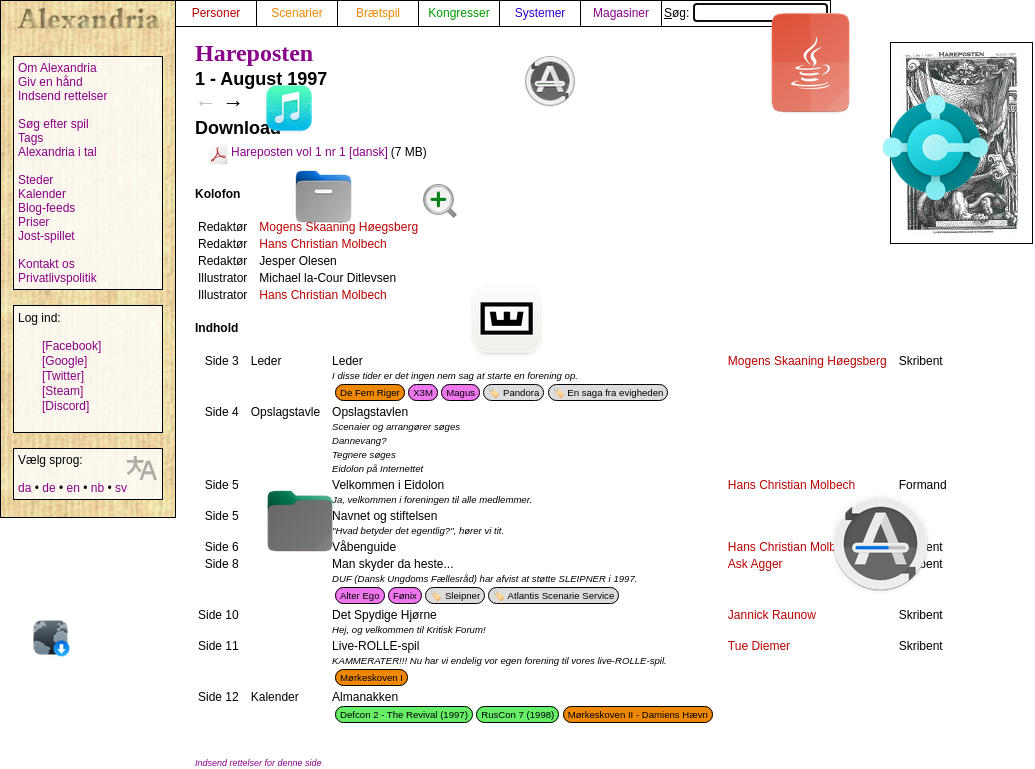 The height and width of the screenshot is (769, 1035). What do you see at coordinates (50, 637) in the screenshot?
I see `open xdman download manager` at bounding box center [50, 637].